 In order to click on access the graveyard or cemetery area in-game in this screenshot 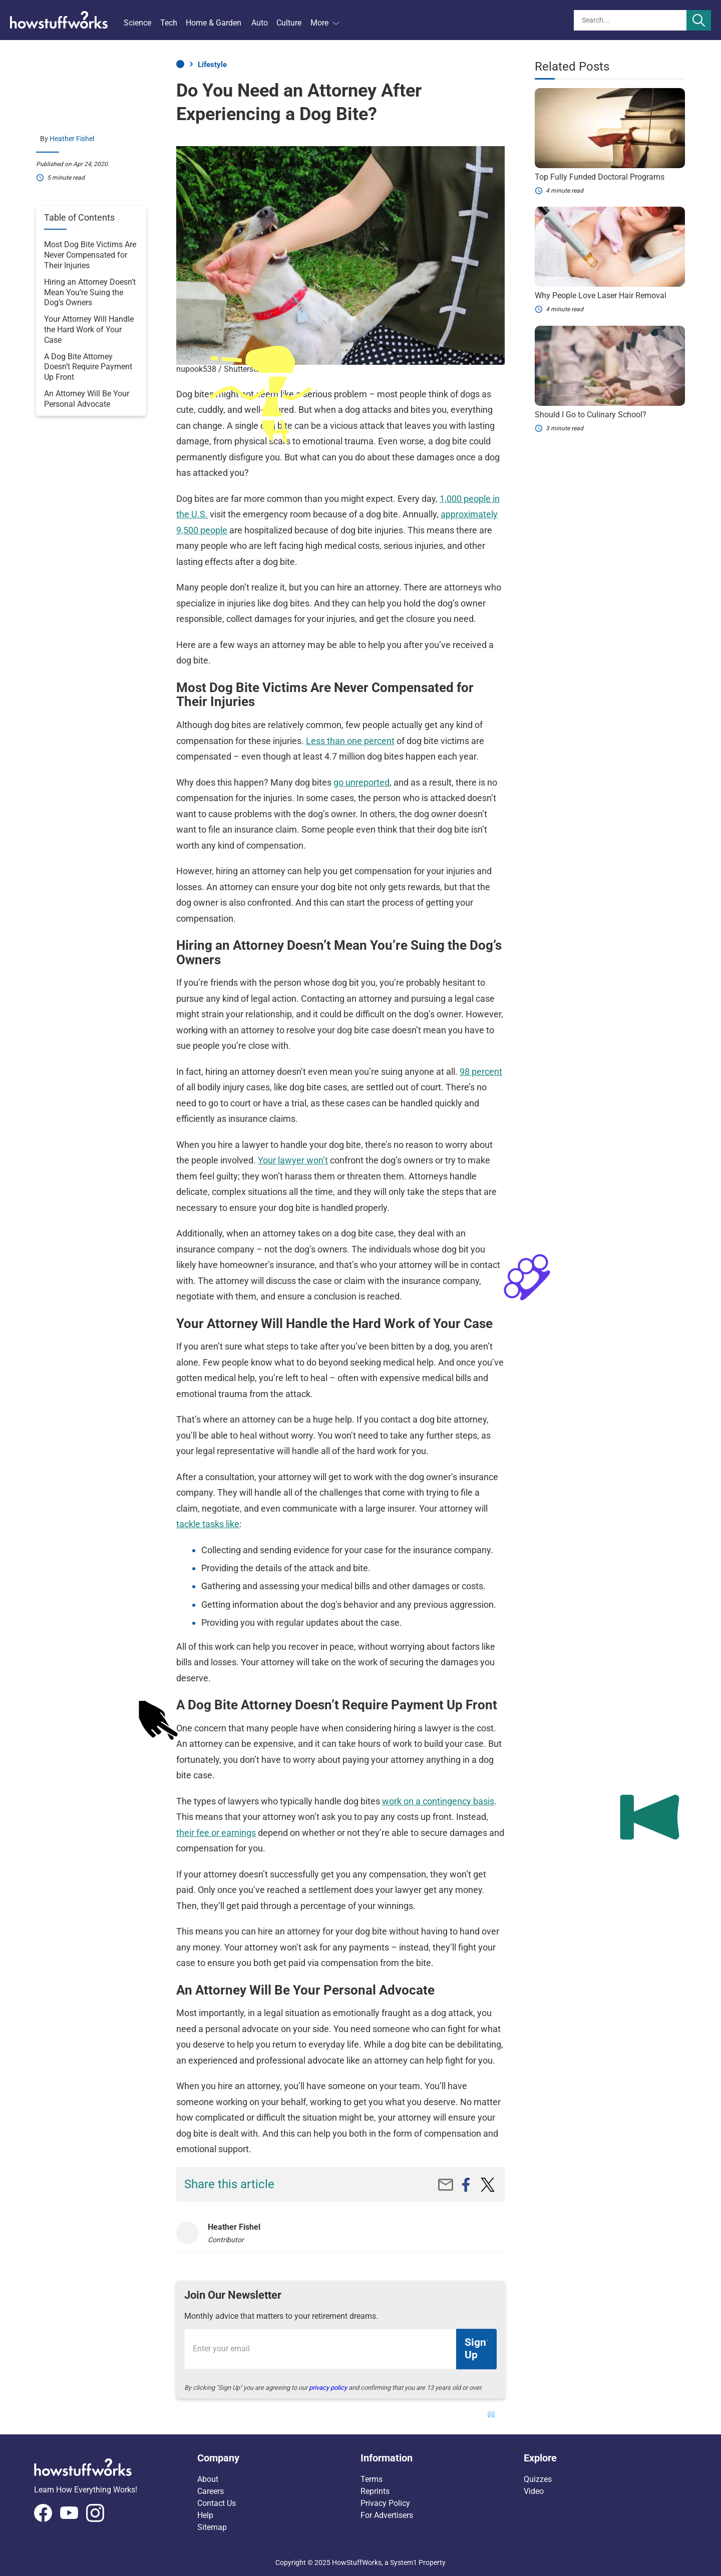, I will do `click(491, 2414)`.